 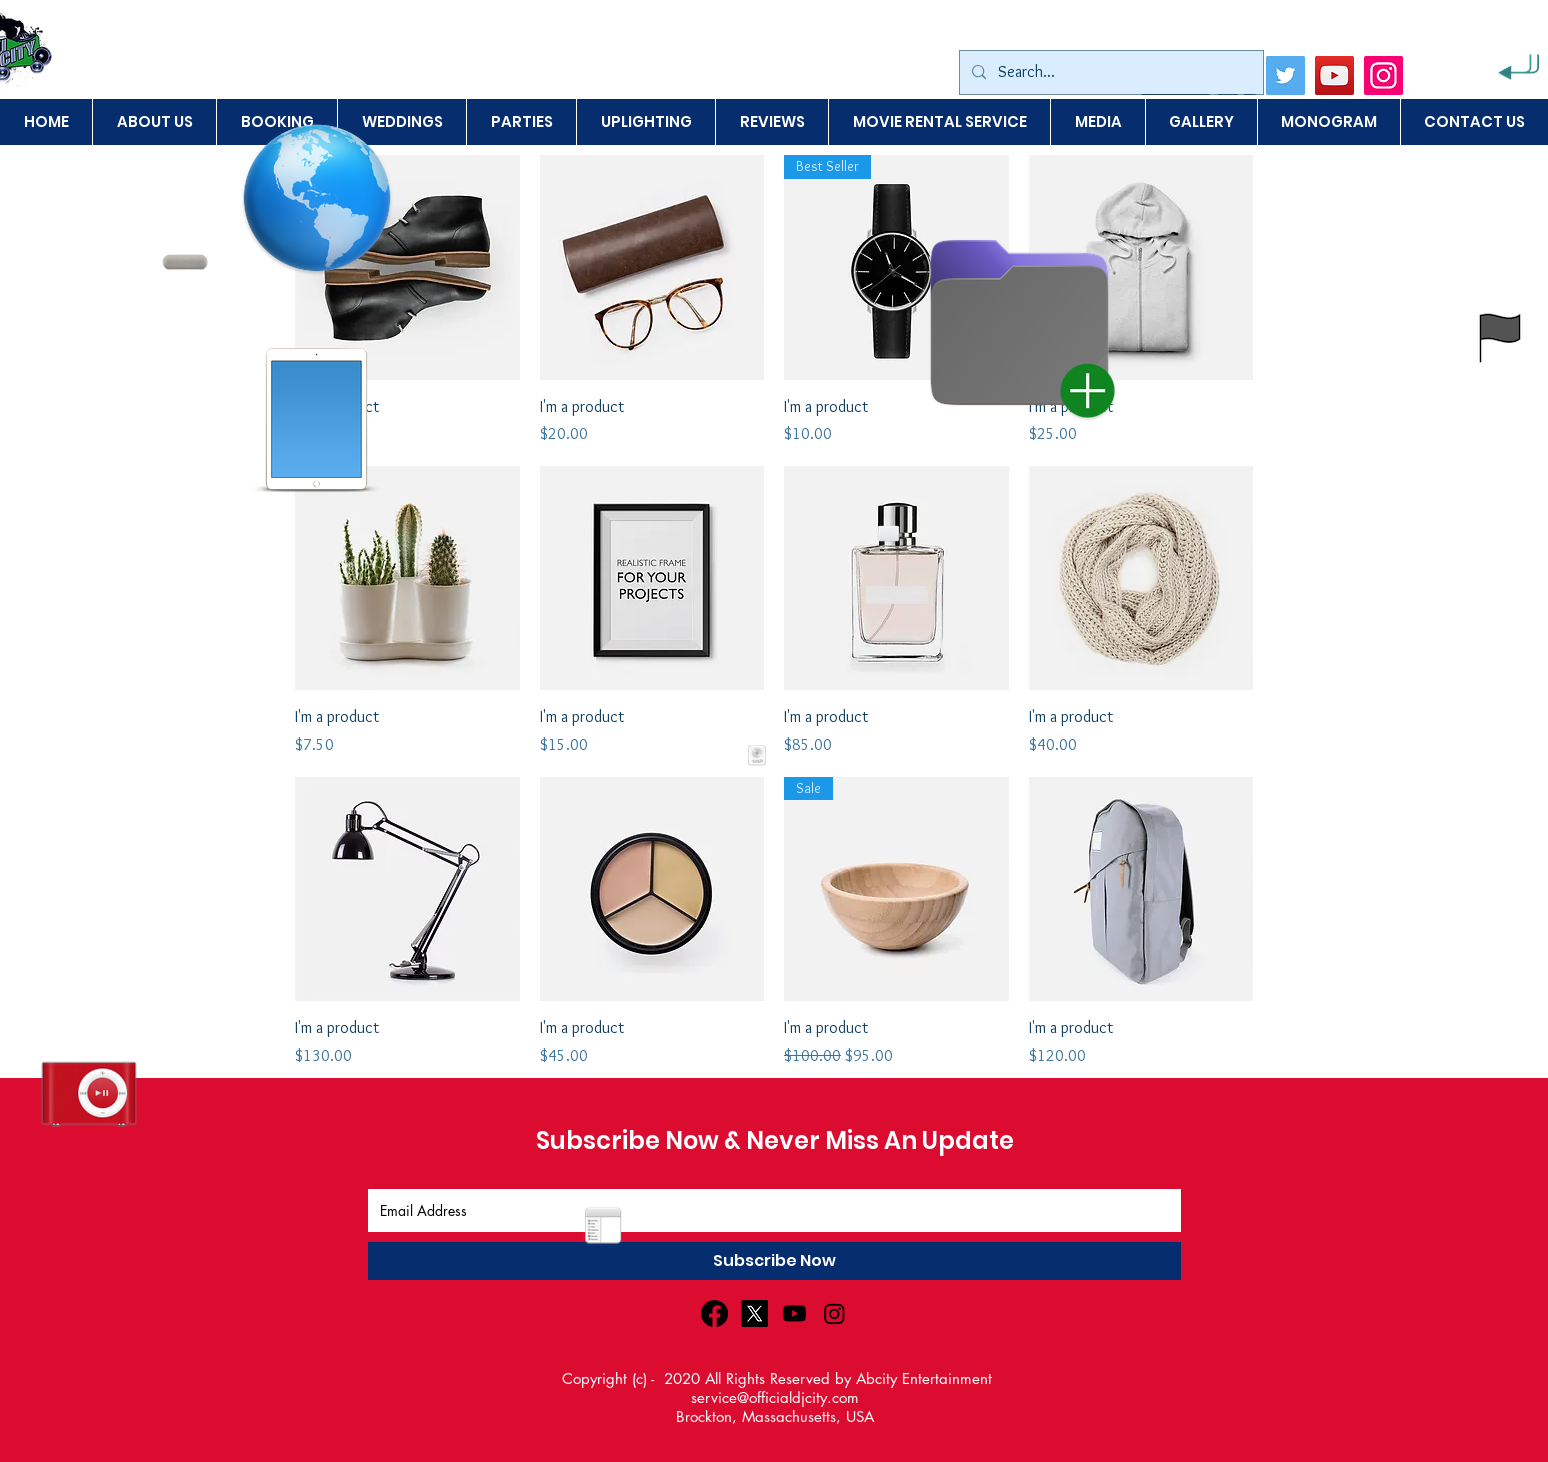 I want to click on access bookmarked websites or locations, so click(x=317, y=198).